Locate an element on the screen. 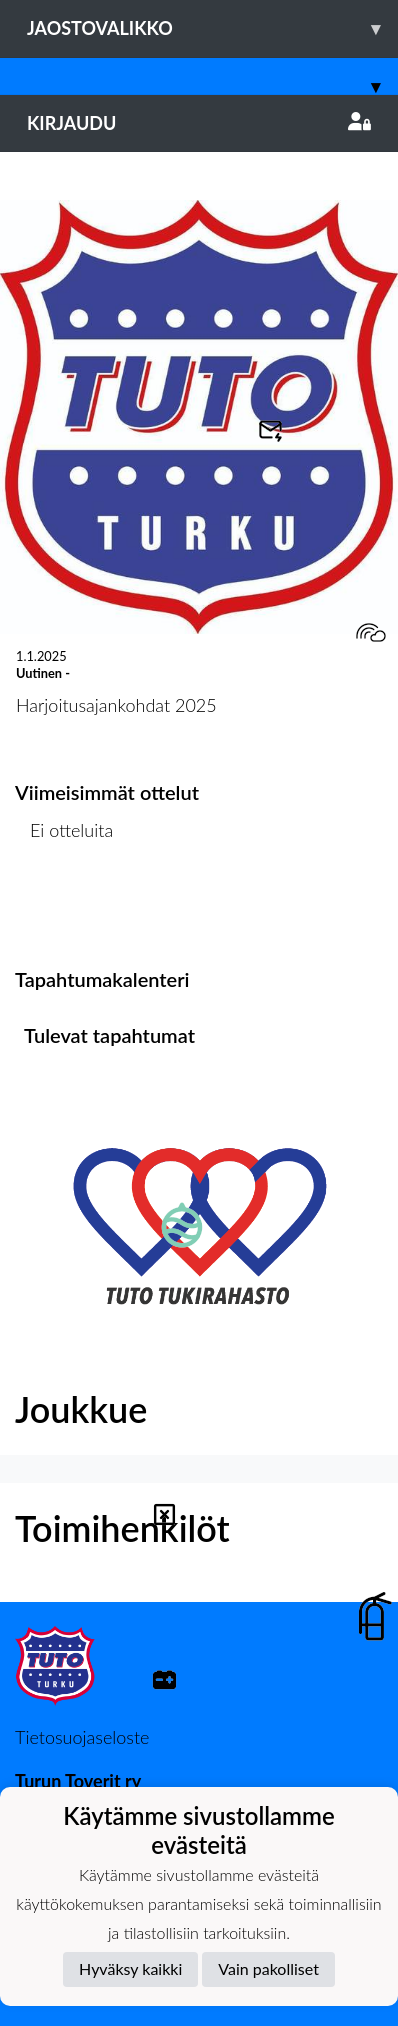  access fire safety information is located at coordinates (373, 1617).